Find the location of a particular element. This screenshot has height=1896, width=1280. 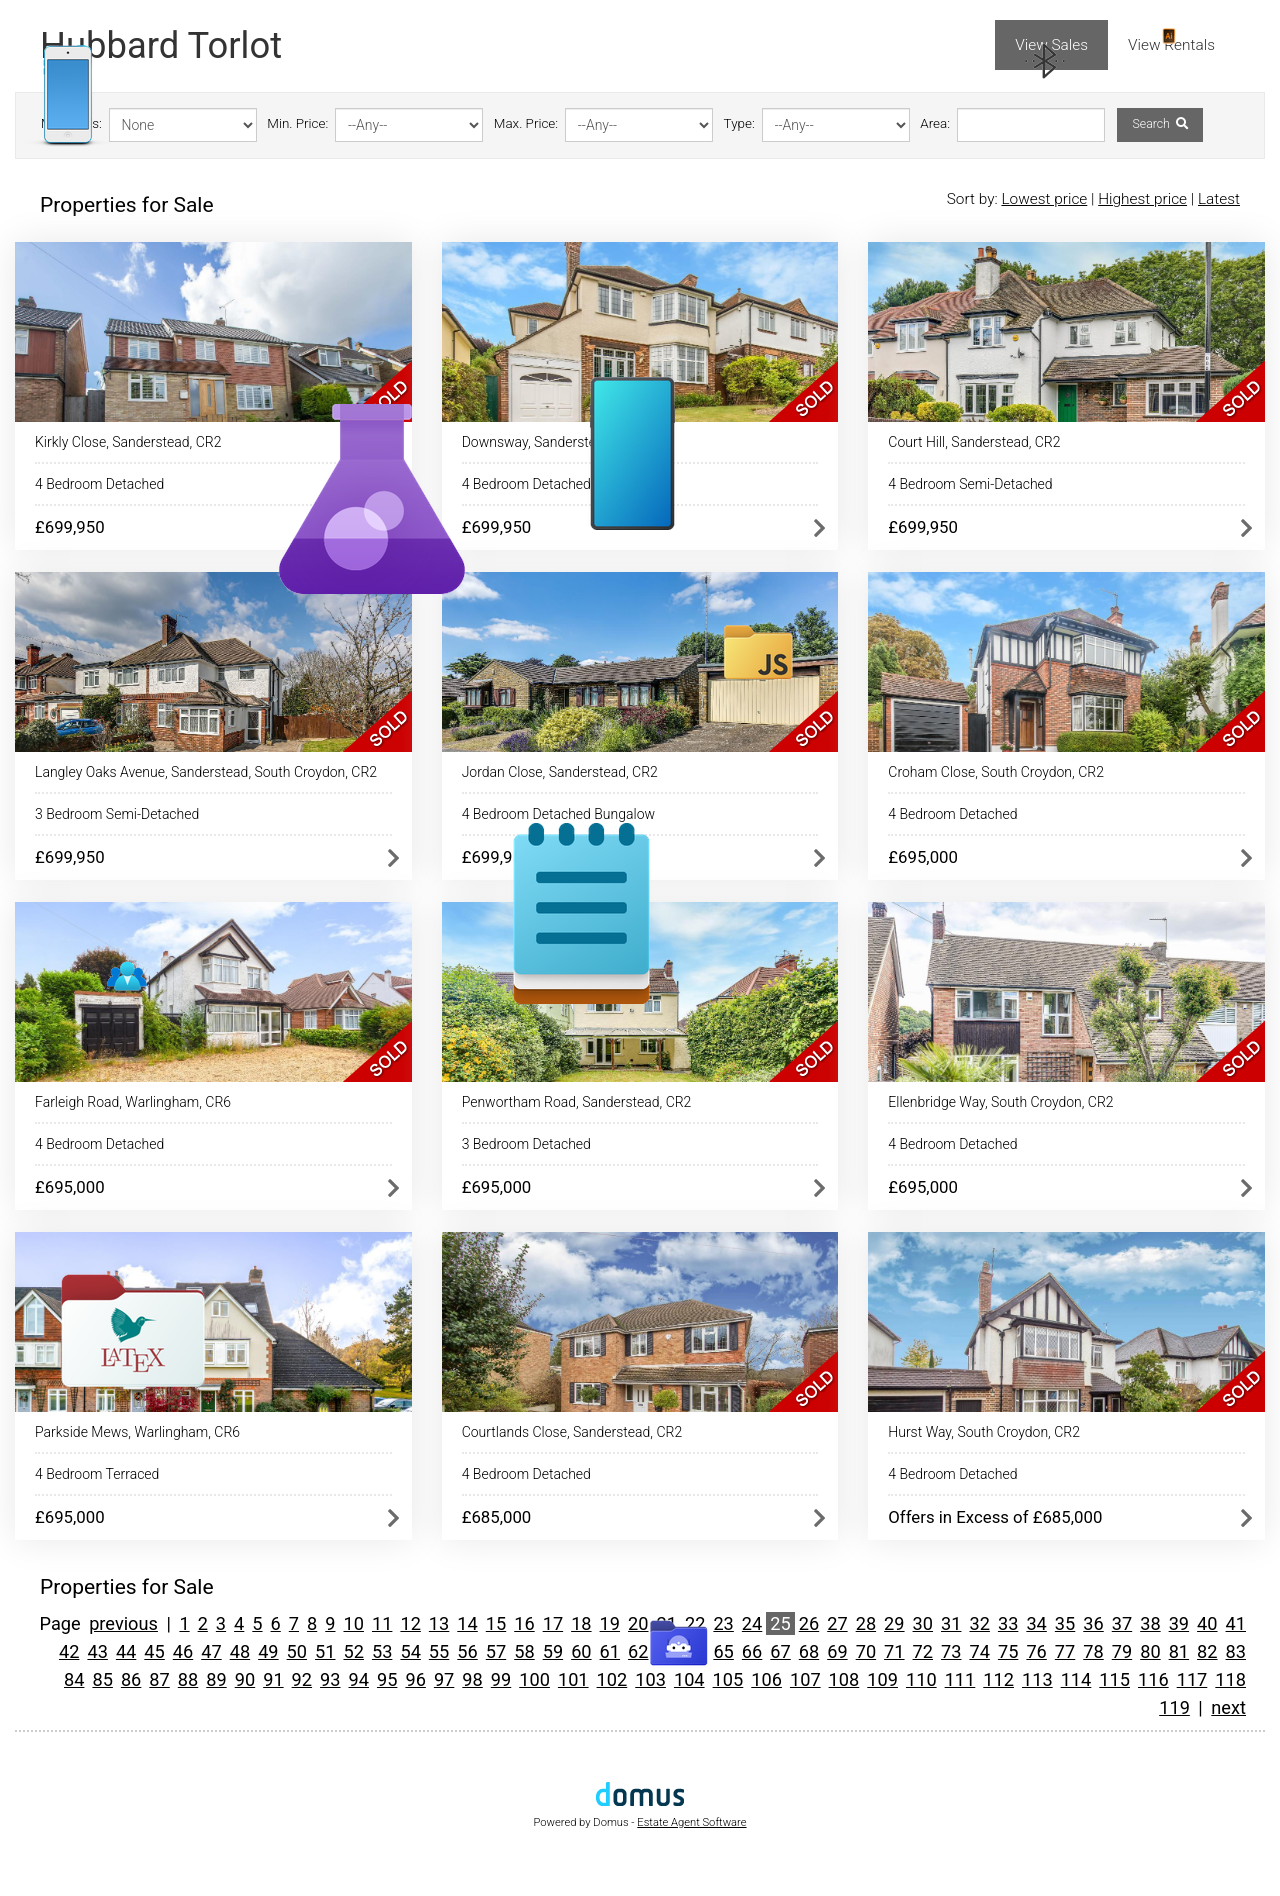

iPod Touch device connected is located at coordinates (68, 96).